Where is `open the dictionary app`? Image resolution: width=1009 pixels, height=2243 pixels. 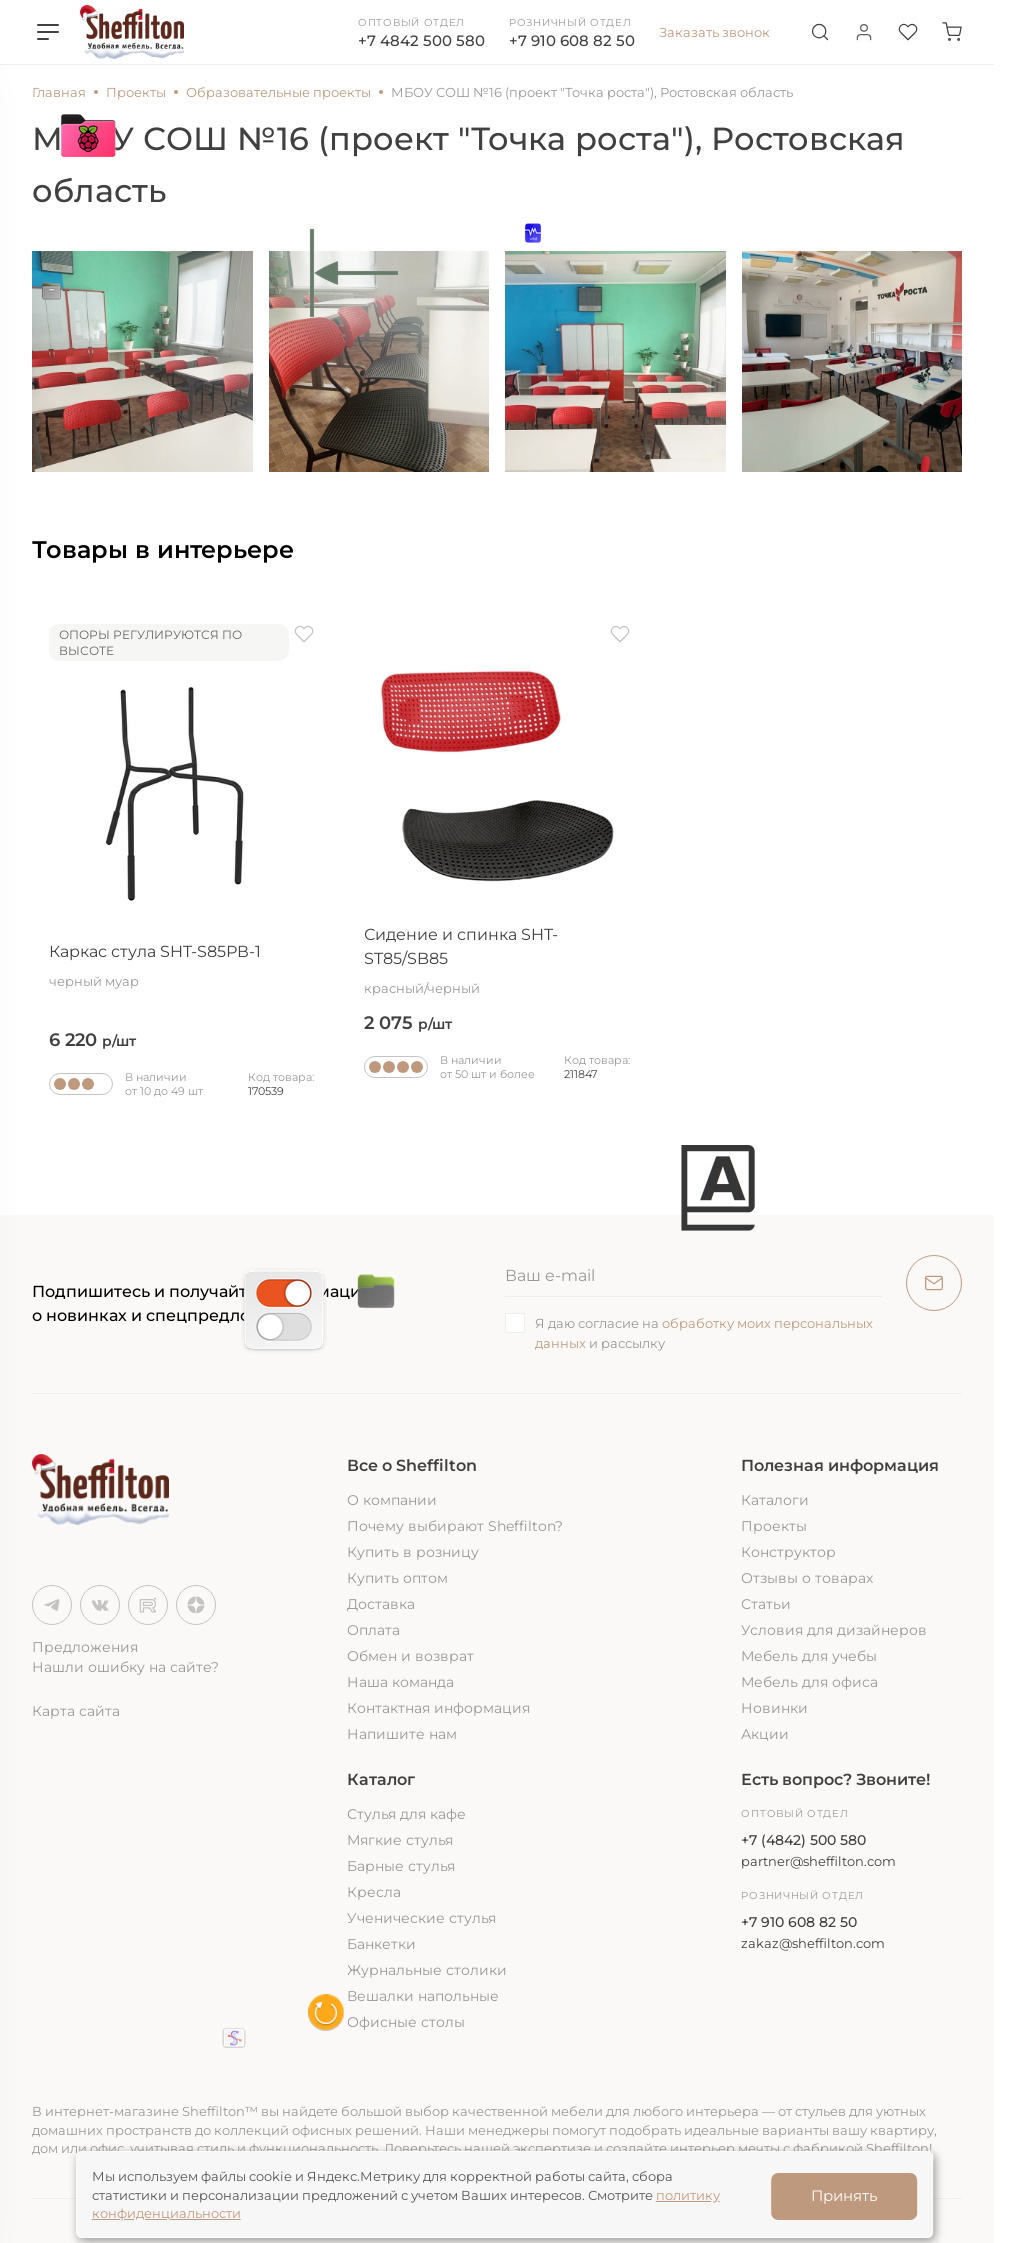 open the dictionary app is located at coordinates (718, 1188).